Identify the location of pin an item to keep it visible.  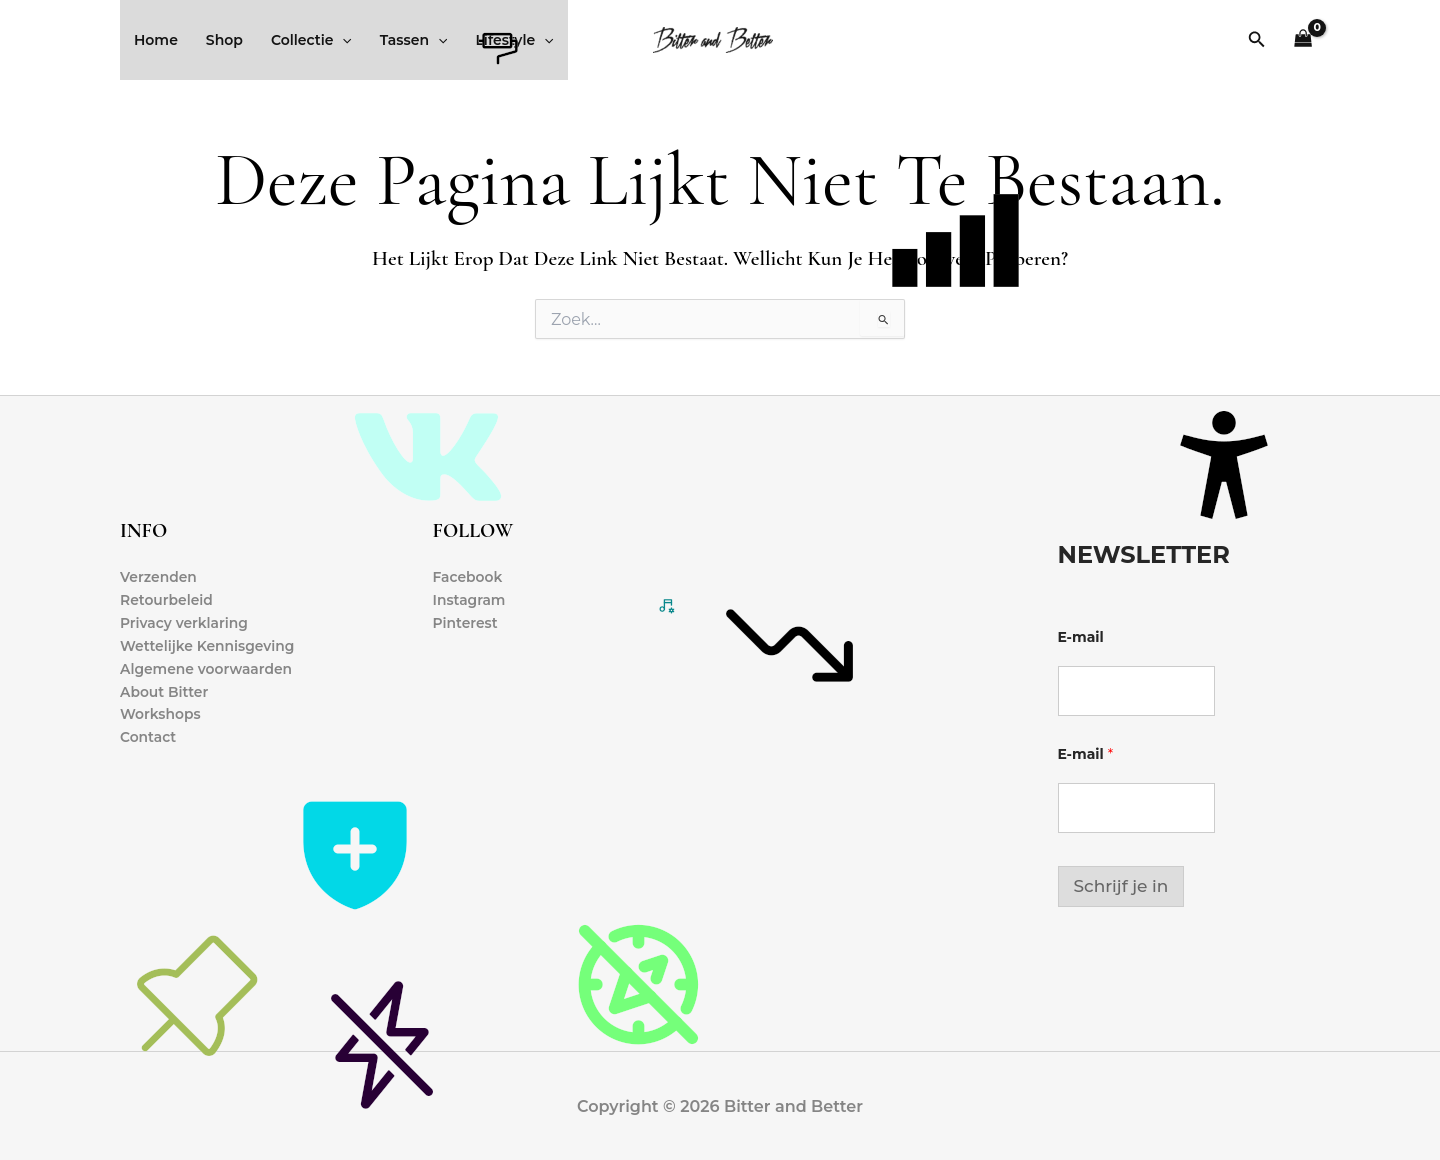
(192, 1000).